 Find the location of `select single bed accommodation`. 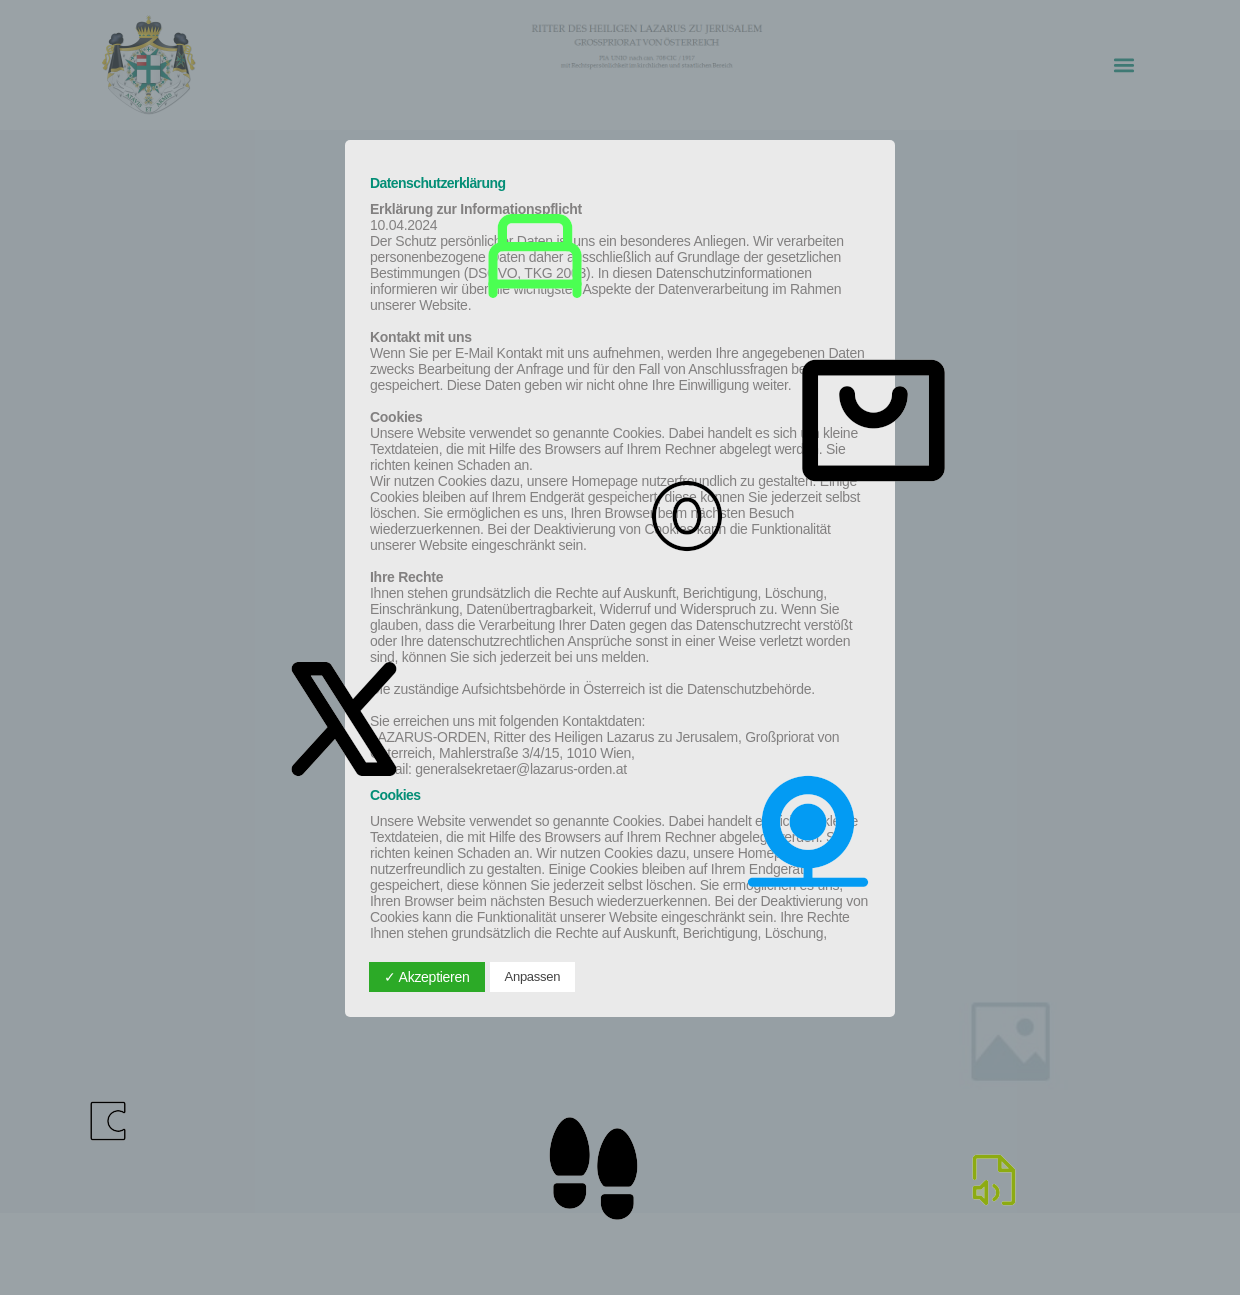

select single bed accommodation is located at coordinates (535, 256).